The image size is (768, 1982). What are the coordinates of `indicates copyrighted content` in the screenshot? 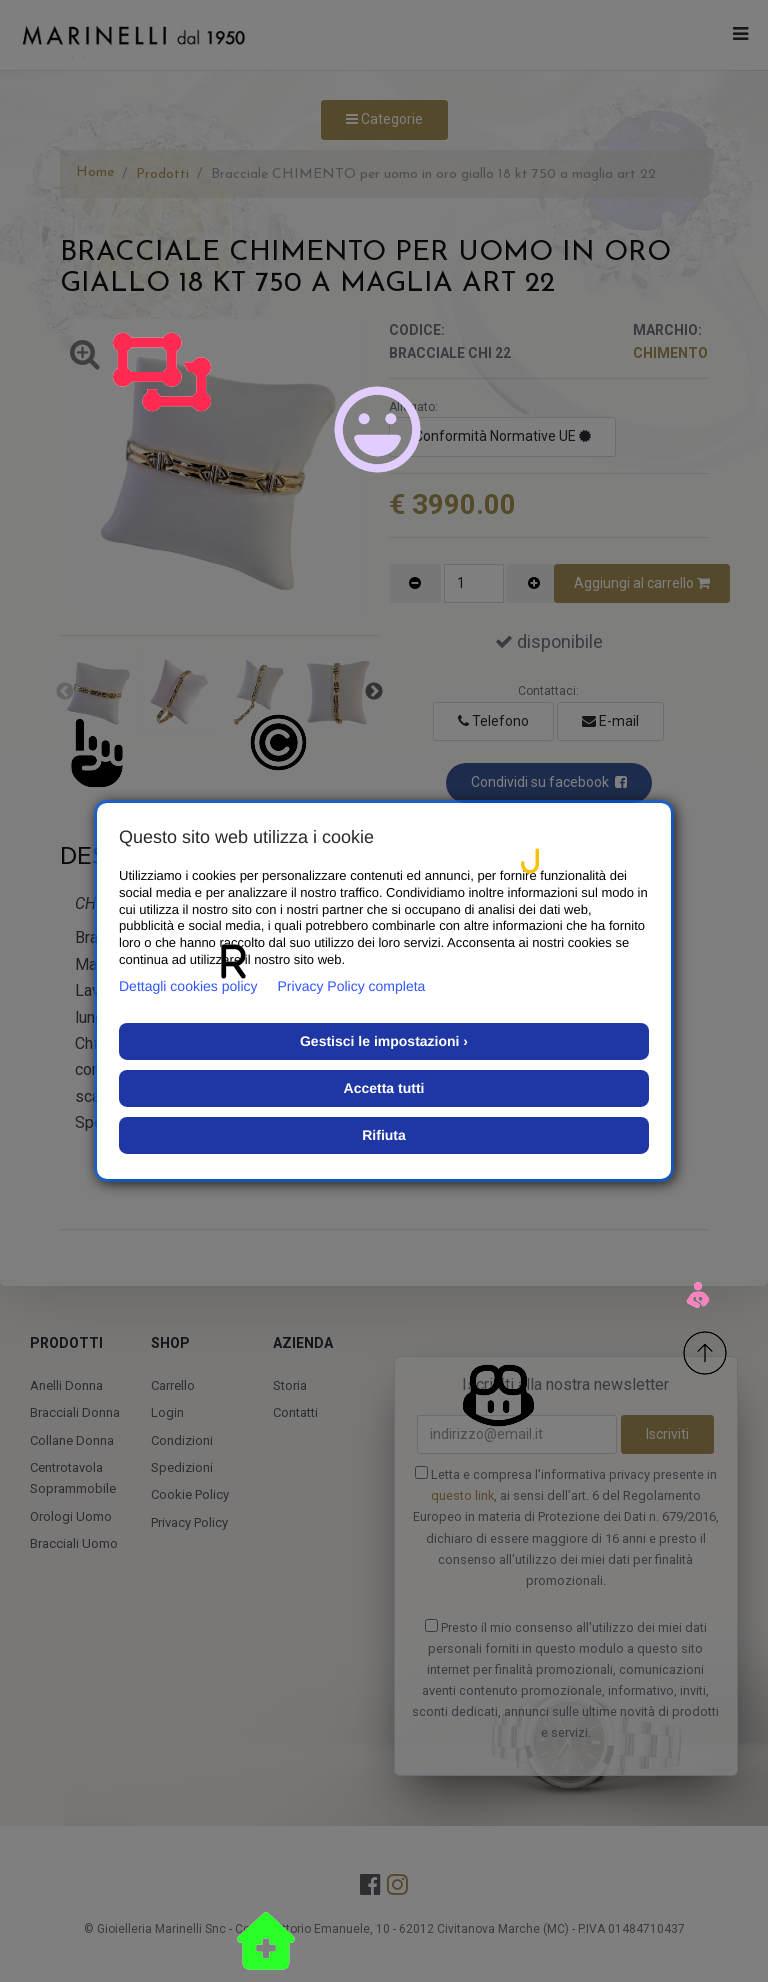 It's located at (278, 742).